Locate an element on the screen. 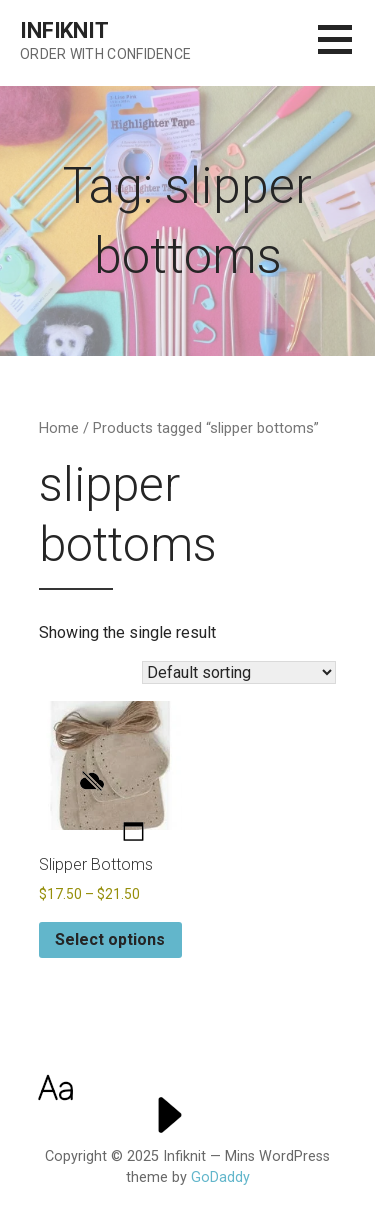 This screenshot has height=1229, width=375. play media or start playback is located at coordinates (170, 1115).